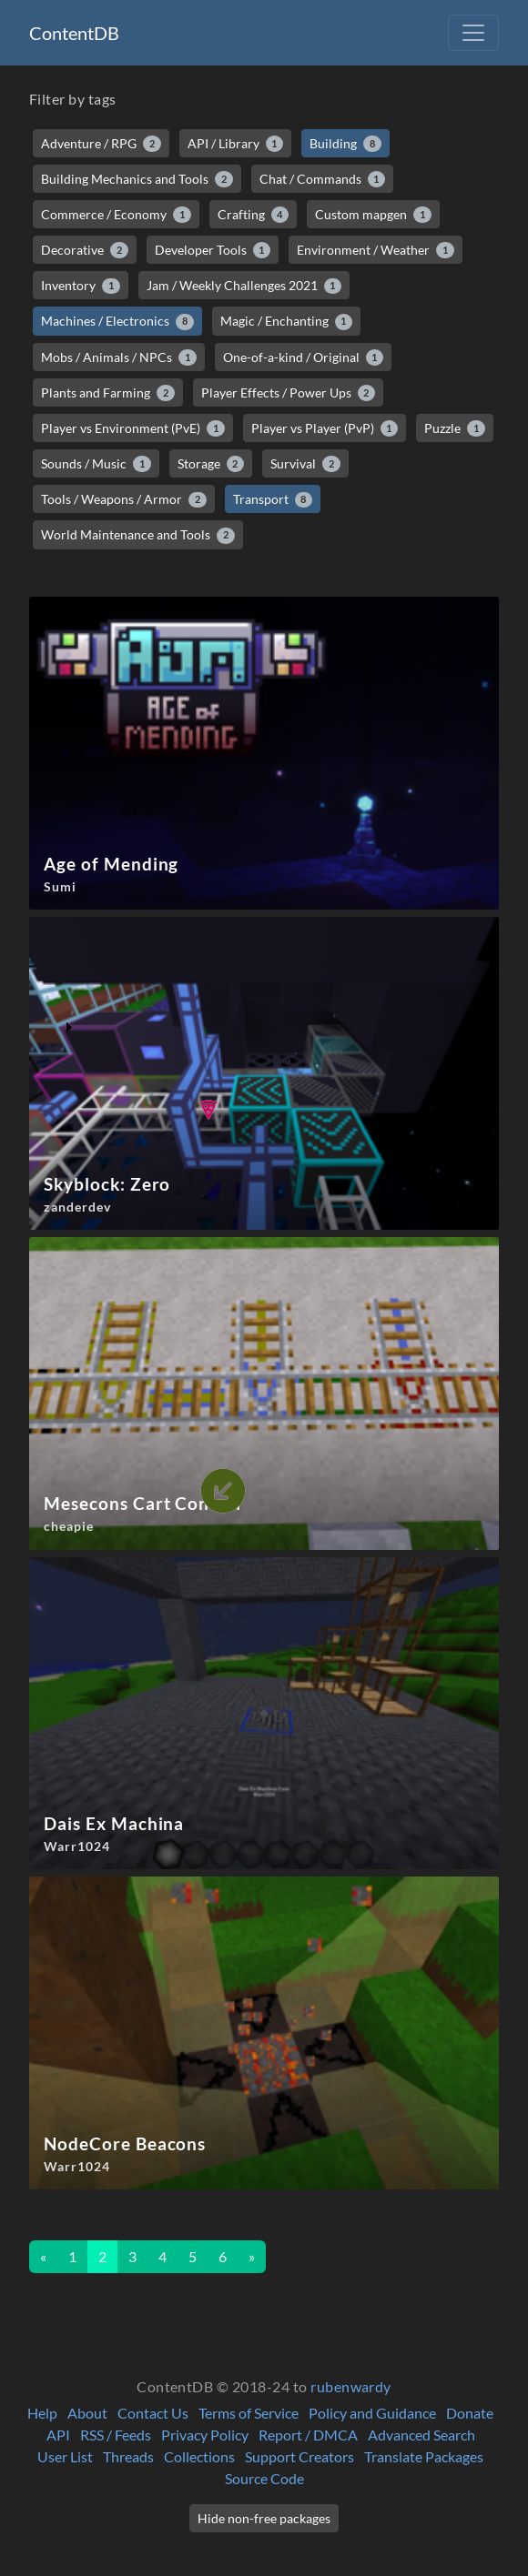 The width and height of the screenshot is (528, 2576). What do you see at coordinates (223, 1491) in the screenshot?
I see `navigate to previous or lower-left content` at bounding box center [223, 1491].